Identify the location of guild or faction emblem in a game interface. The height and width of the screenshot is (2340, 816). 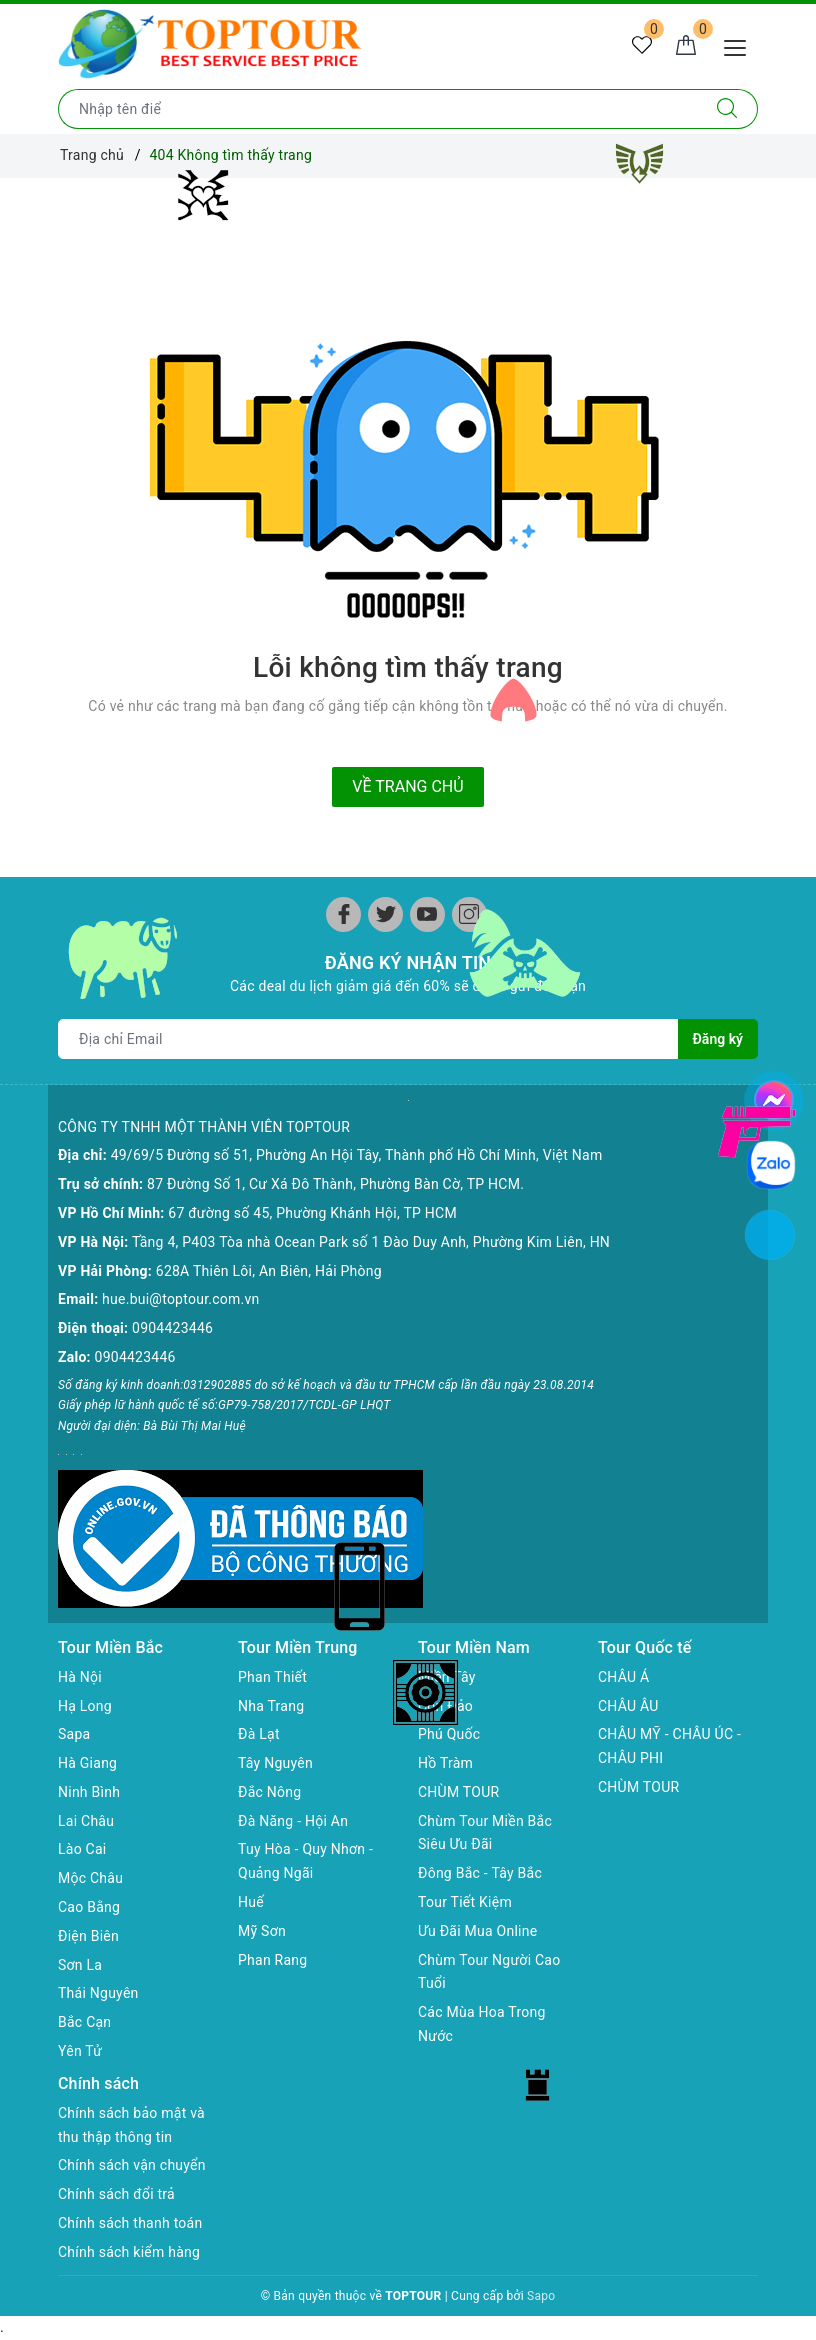
(639, 160).